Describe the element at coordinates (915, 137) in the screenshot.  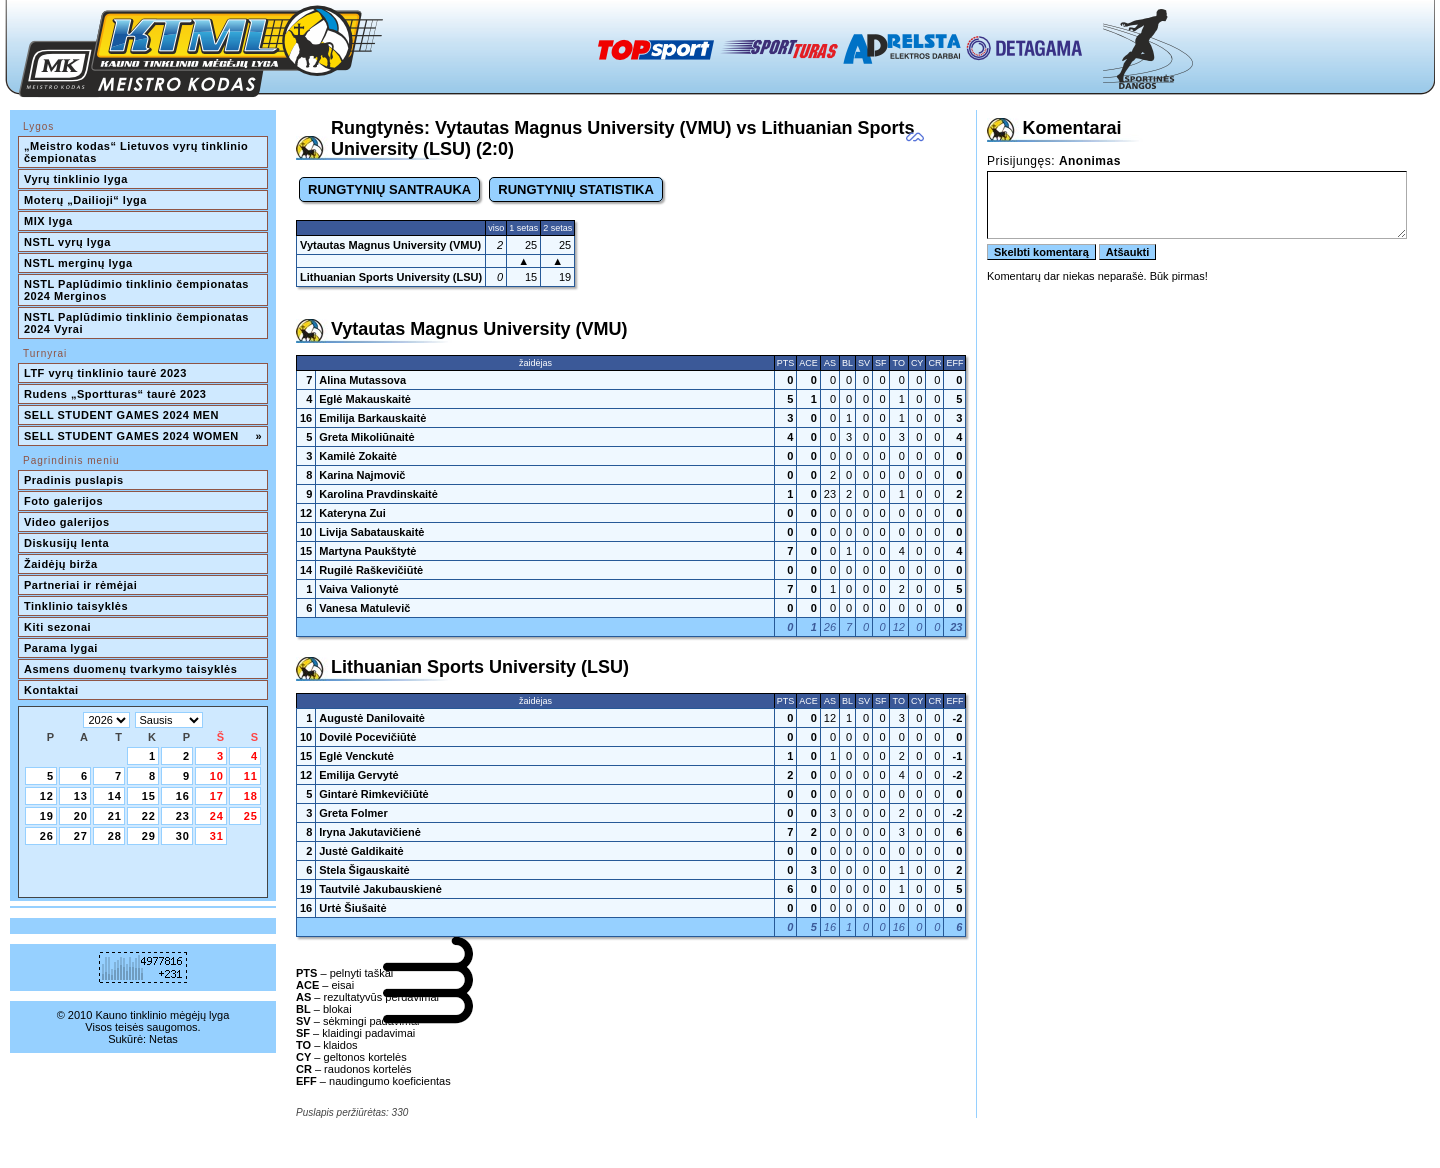
I see `maze user testing platform logo` at that location.